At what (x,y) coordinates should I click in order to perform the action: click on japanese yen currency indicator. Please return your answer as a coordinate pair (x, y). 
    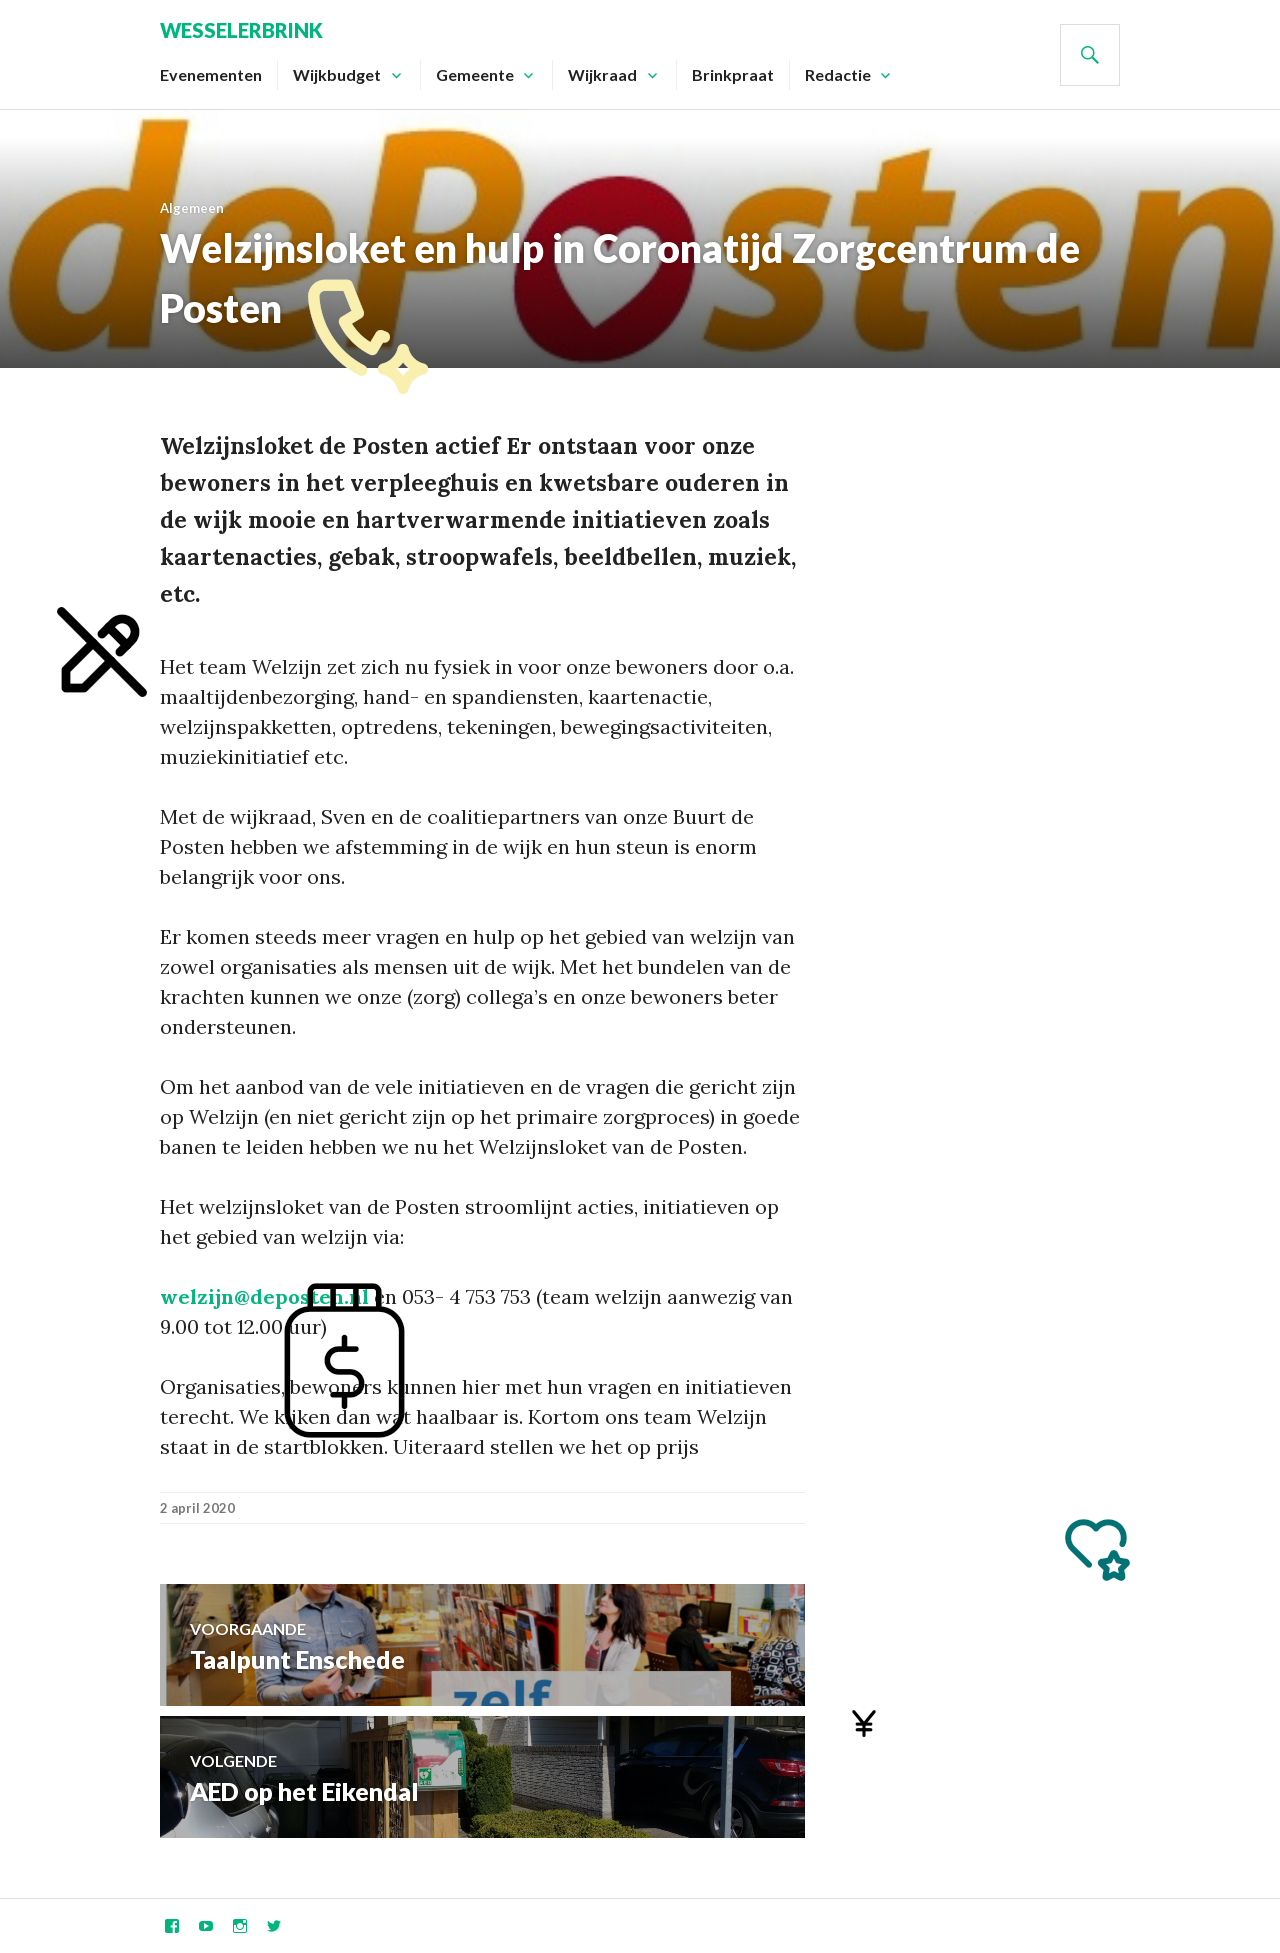
    Looking at the image, I should click on (864, 1723).